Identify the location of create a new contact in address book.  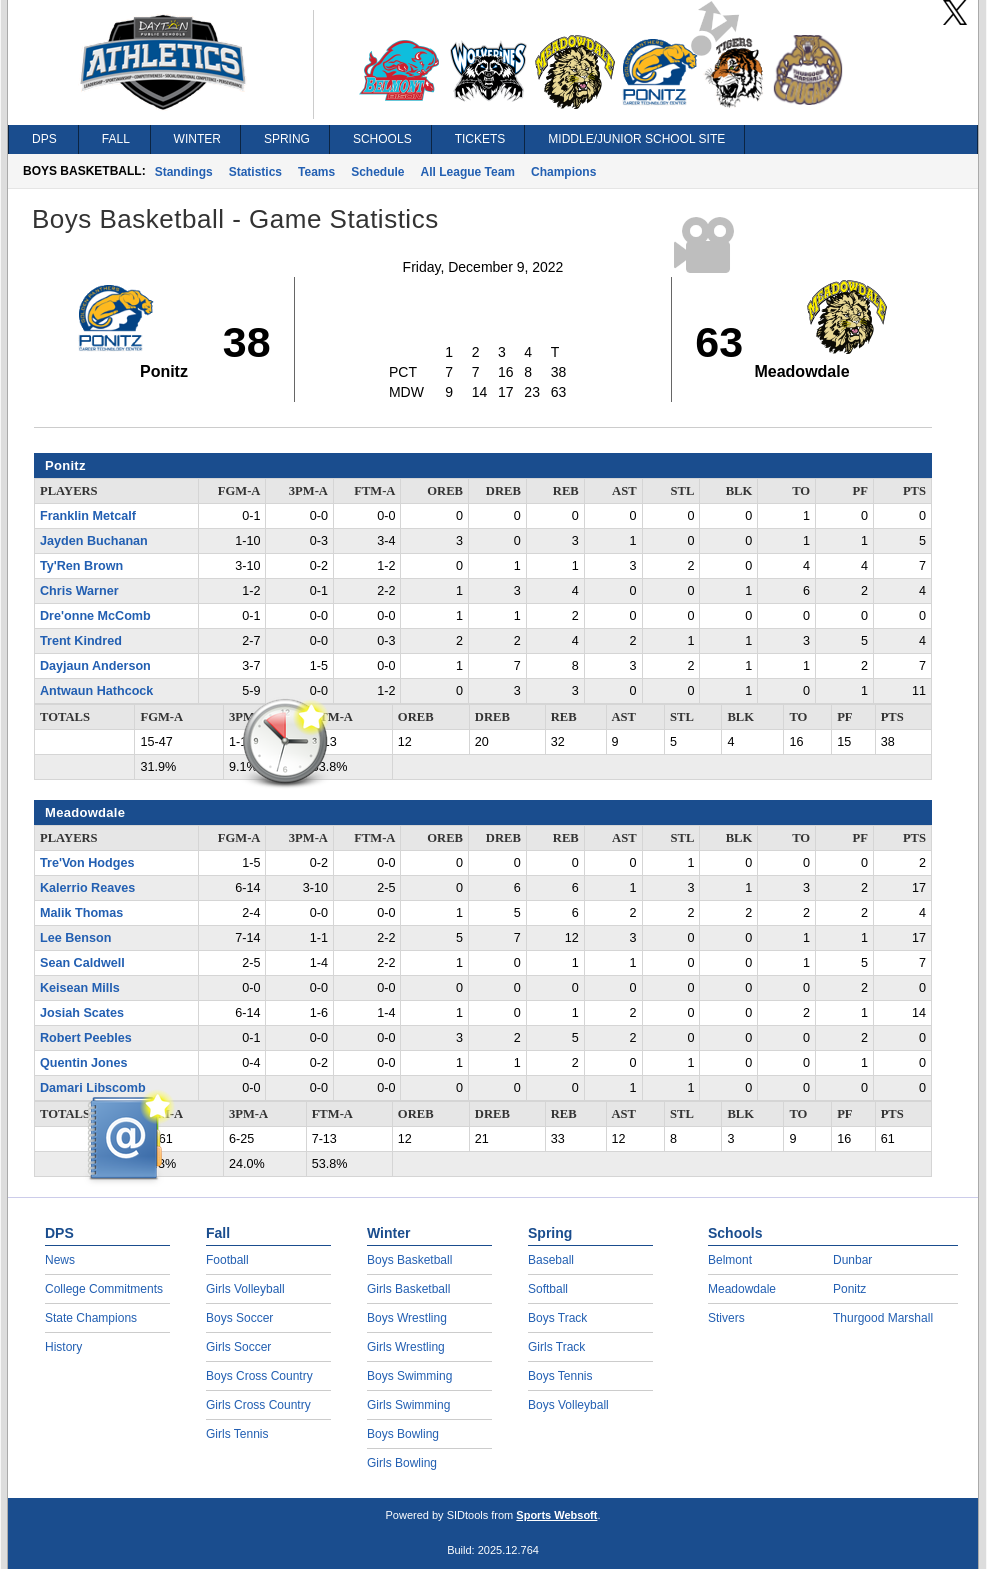
(123, 1141).